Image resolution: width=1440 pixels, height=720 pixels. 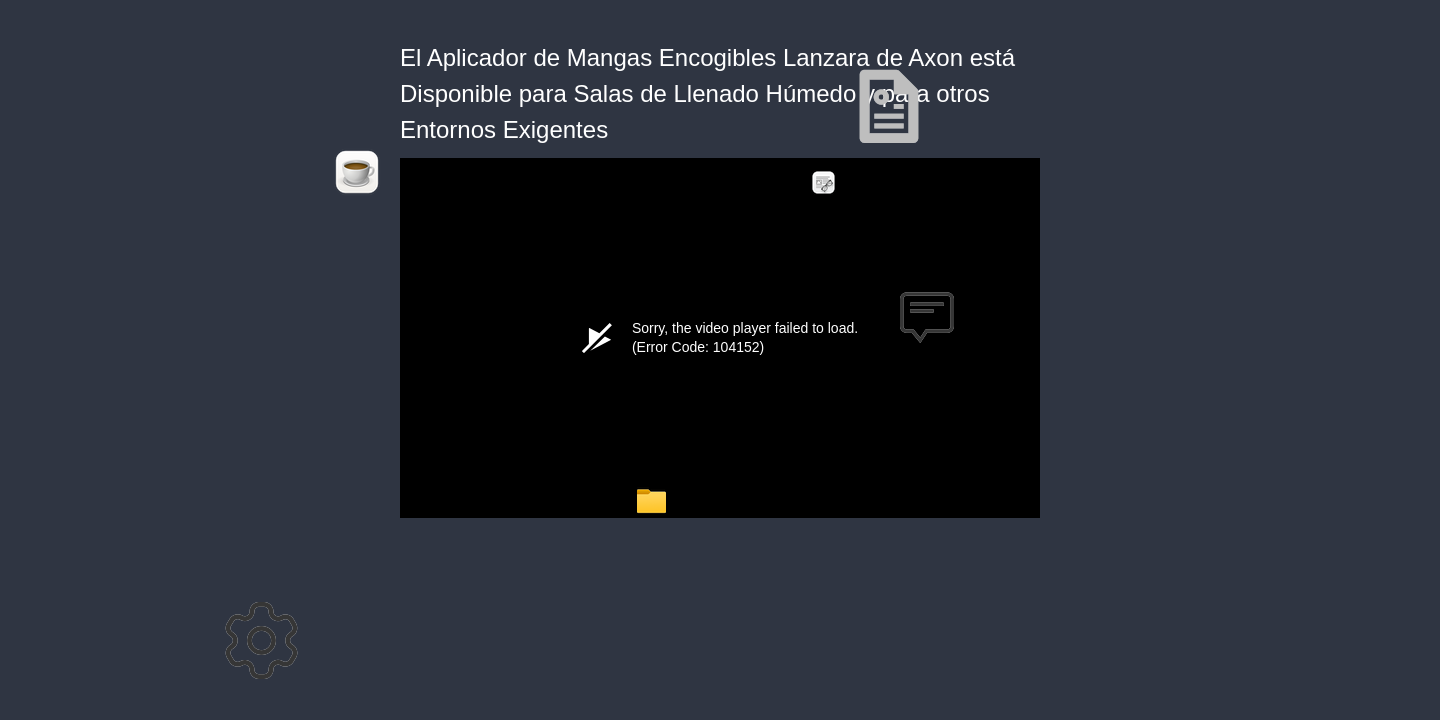 I want to click on open a folder to view its contents, so click(x=651, y=501).